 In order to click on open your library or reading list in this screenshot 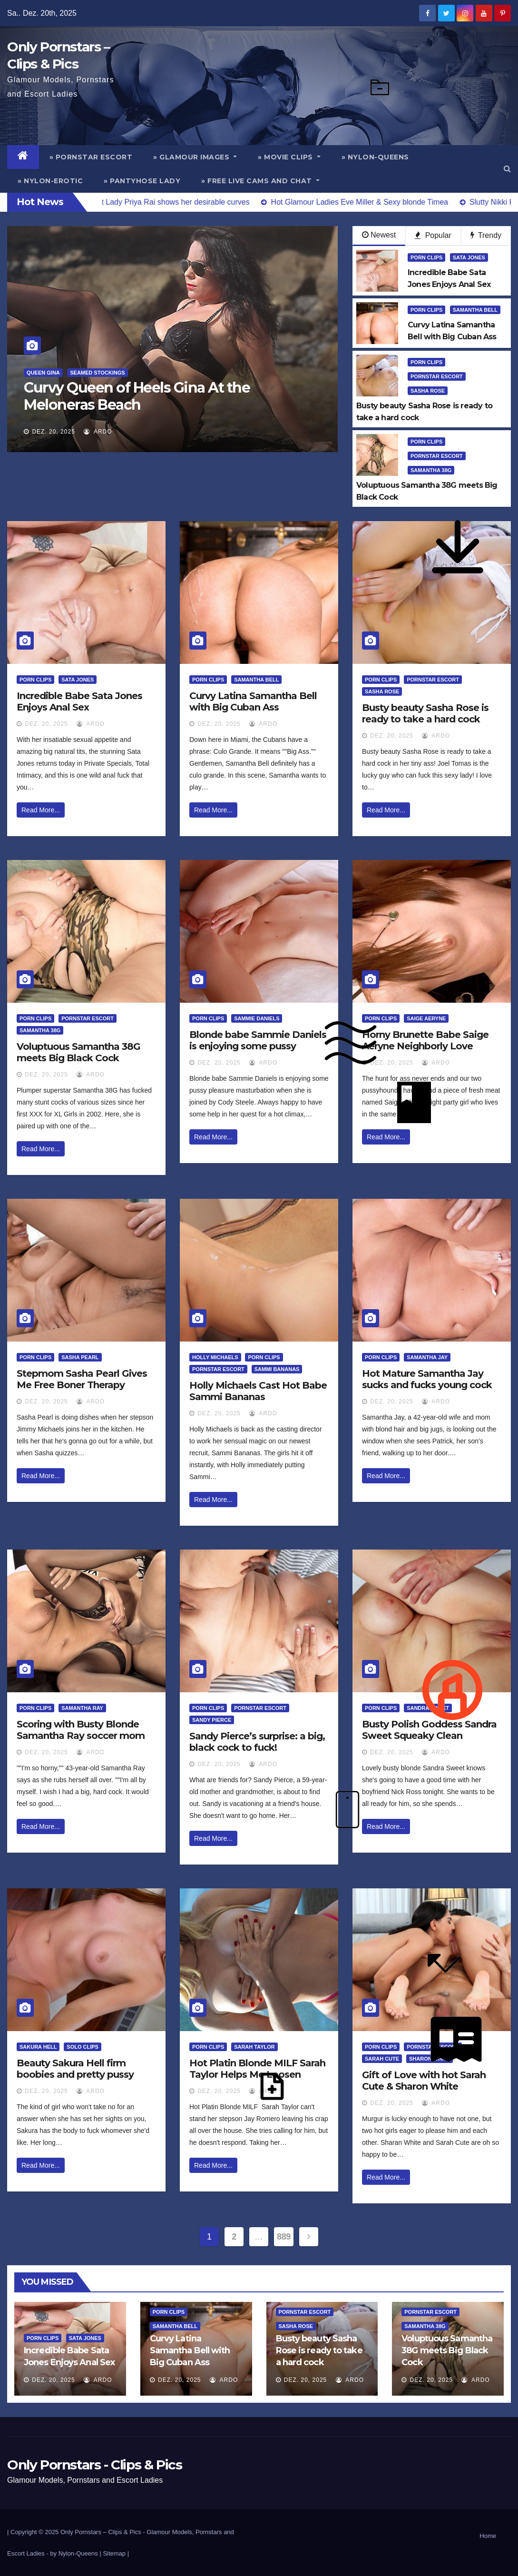, I will do `click(414, 1102)`.